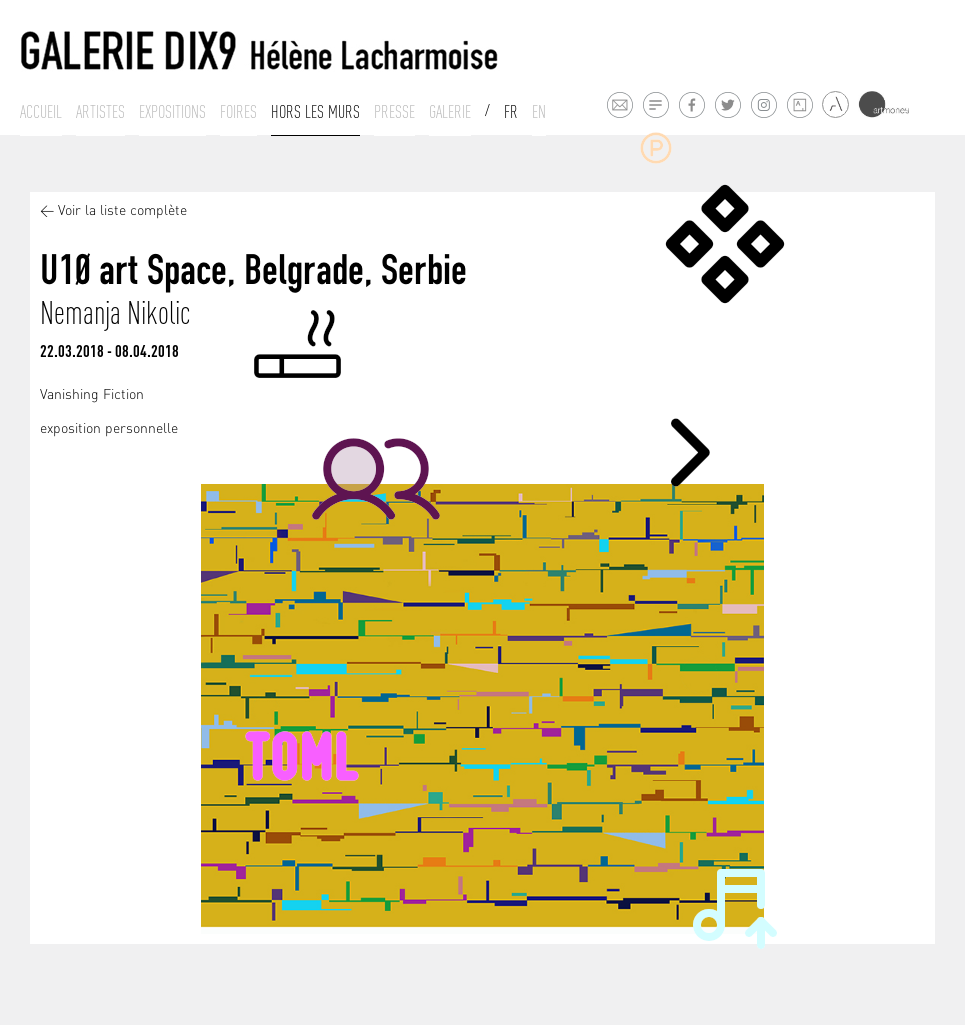 The image size is (965, 1025). Describe the element at coordinates (297, 353) in the screenshot. I see `indicates a designated smoking area` at that location.